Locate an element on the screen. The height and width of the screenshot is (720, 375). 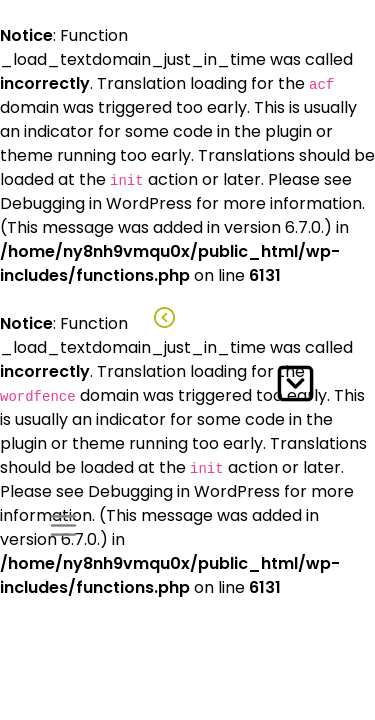
expand content or dropdown menu is located at coordinates (295, 383).